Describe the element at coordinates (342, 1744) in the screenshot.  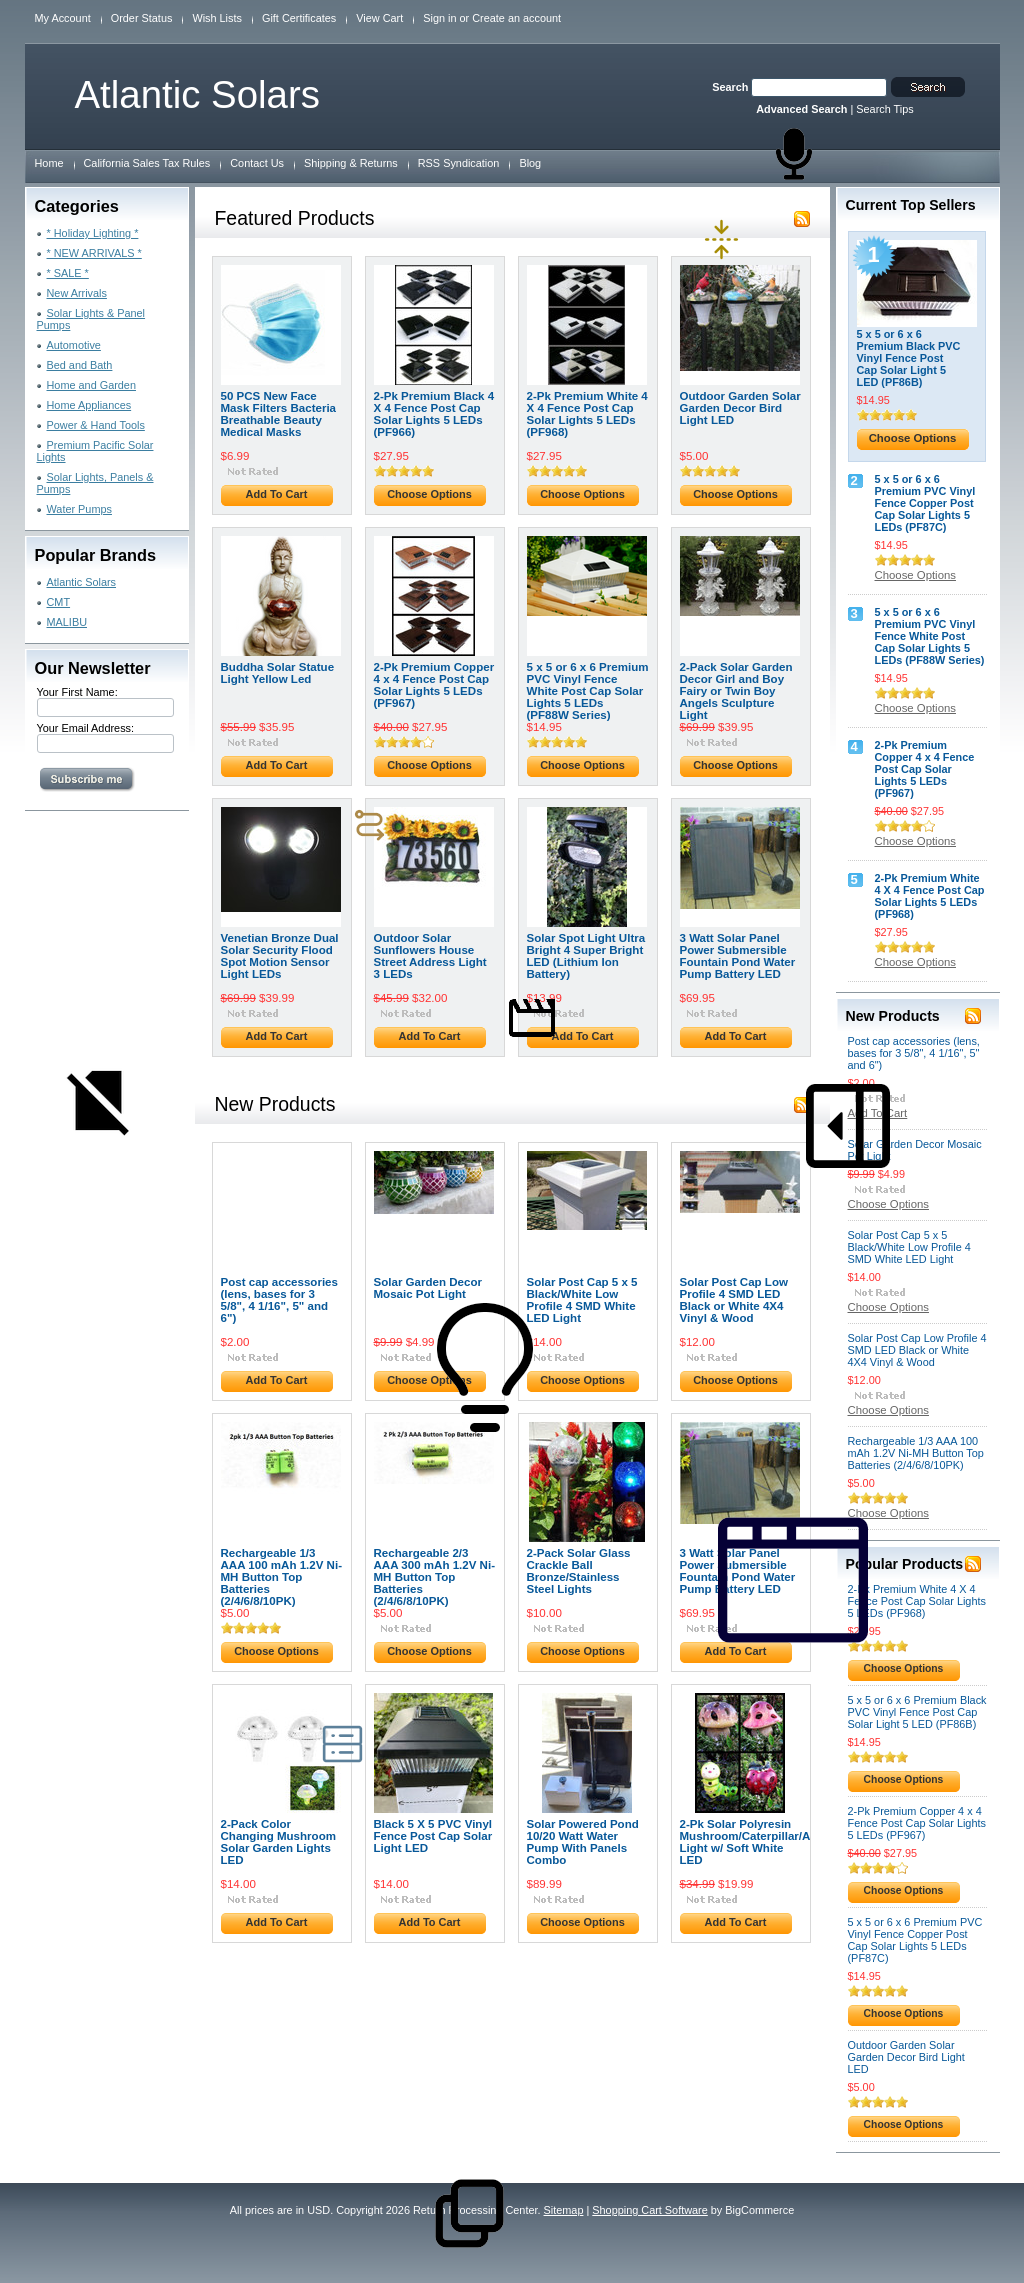
I see `access server settings or management` at that location.